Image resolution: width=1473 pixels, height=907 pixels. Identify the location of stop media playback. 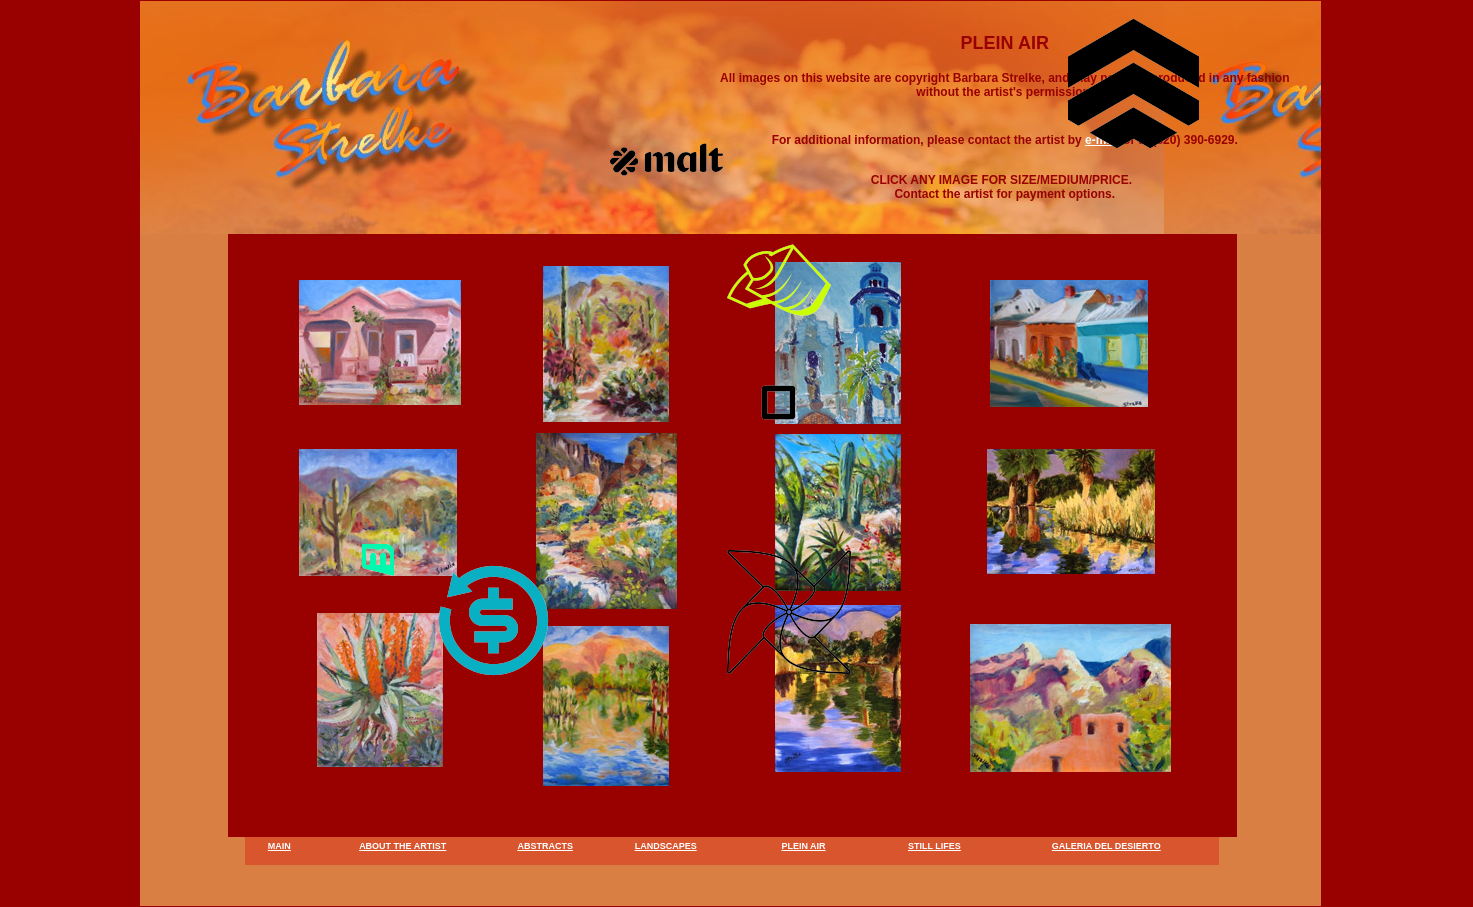
(778, 402).